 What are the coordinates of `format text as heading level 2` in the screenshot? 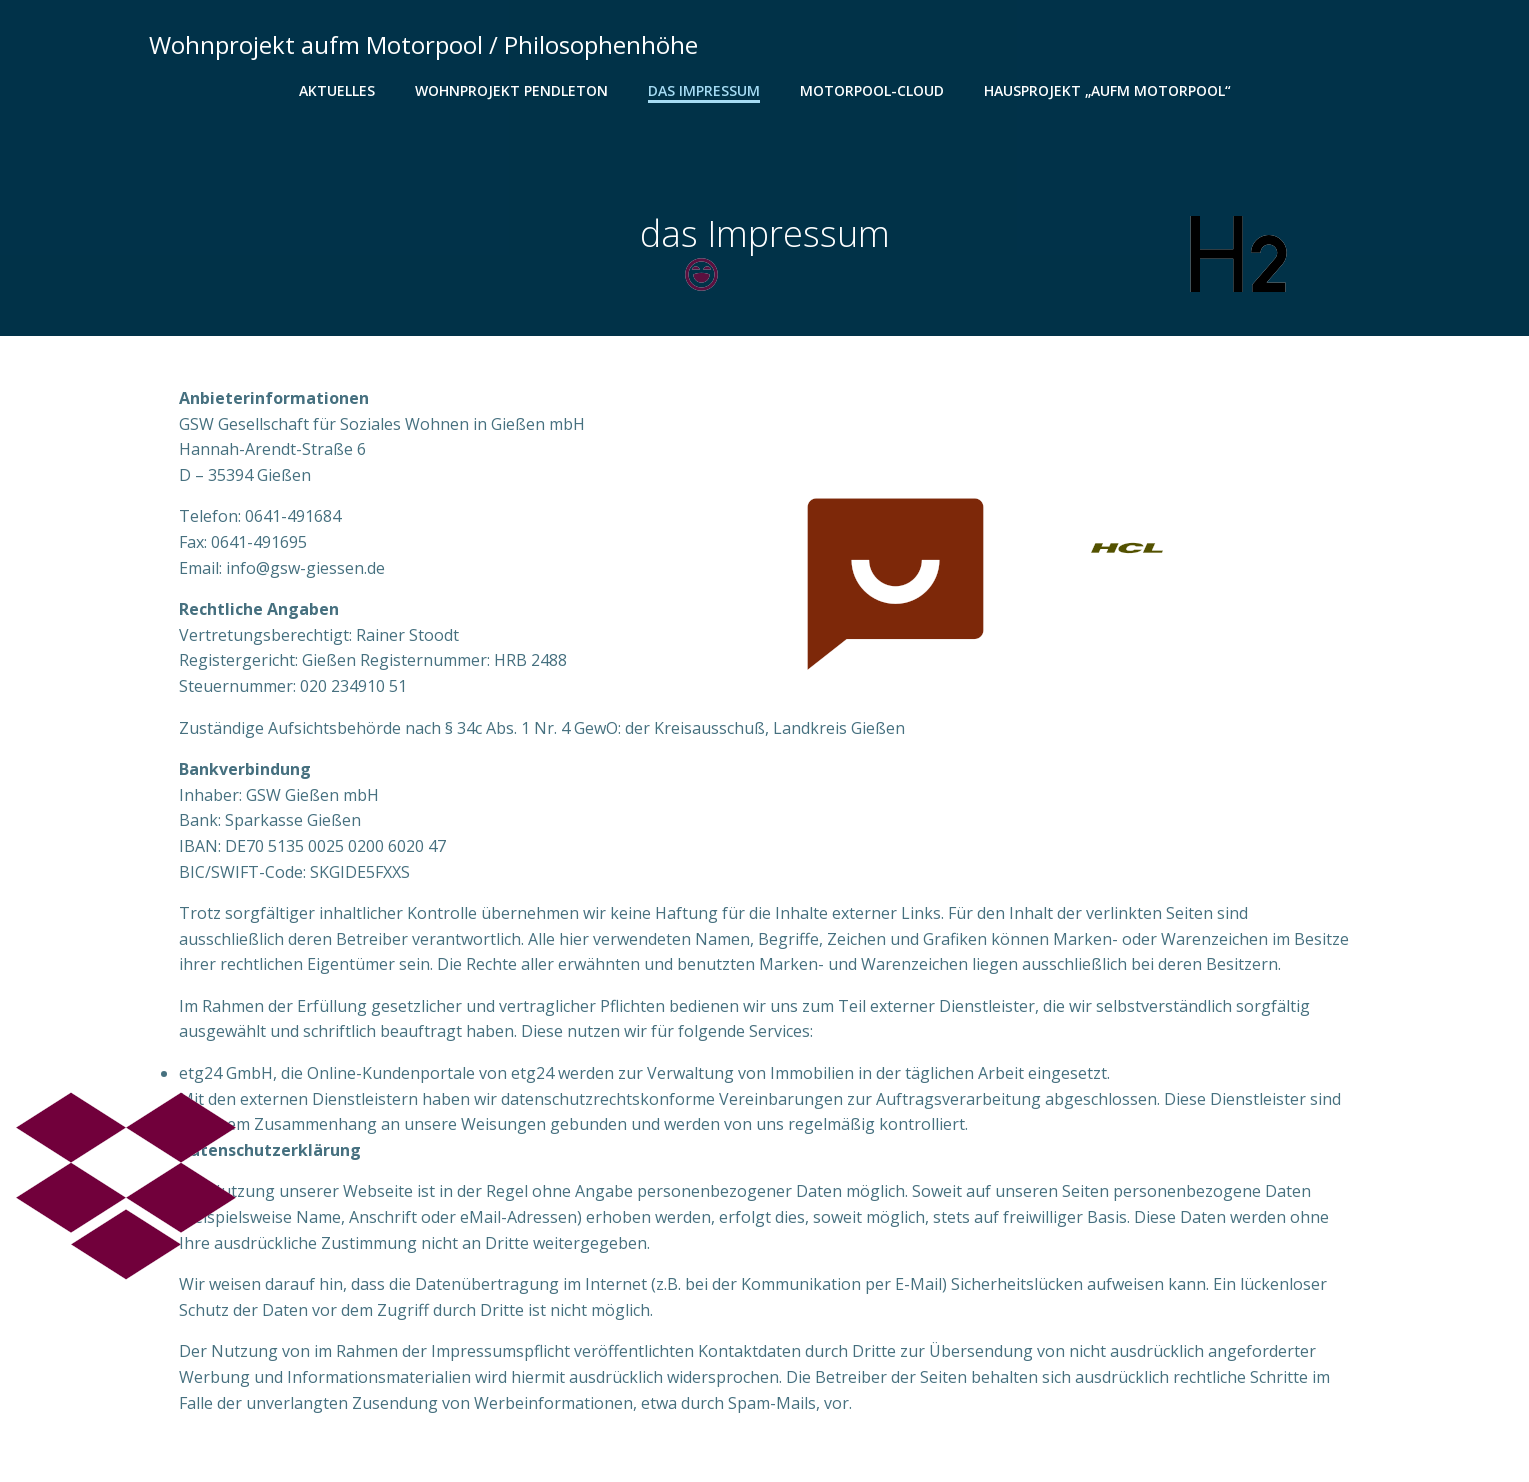 It's located at (1238, 254).